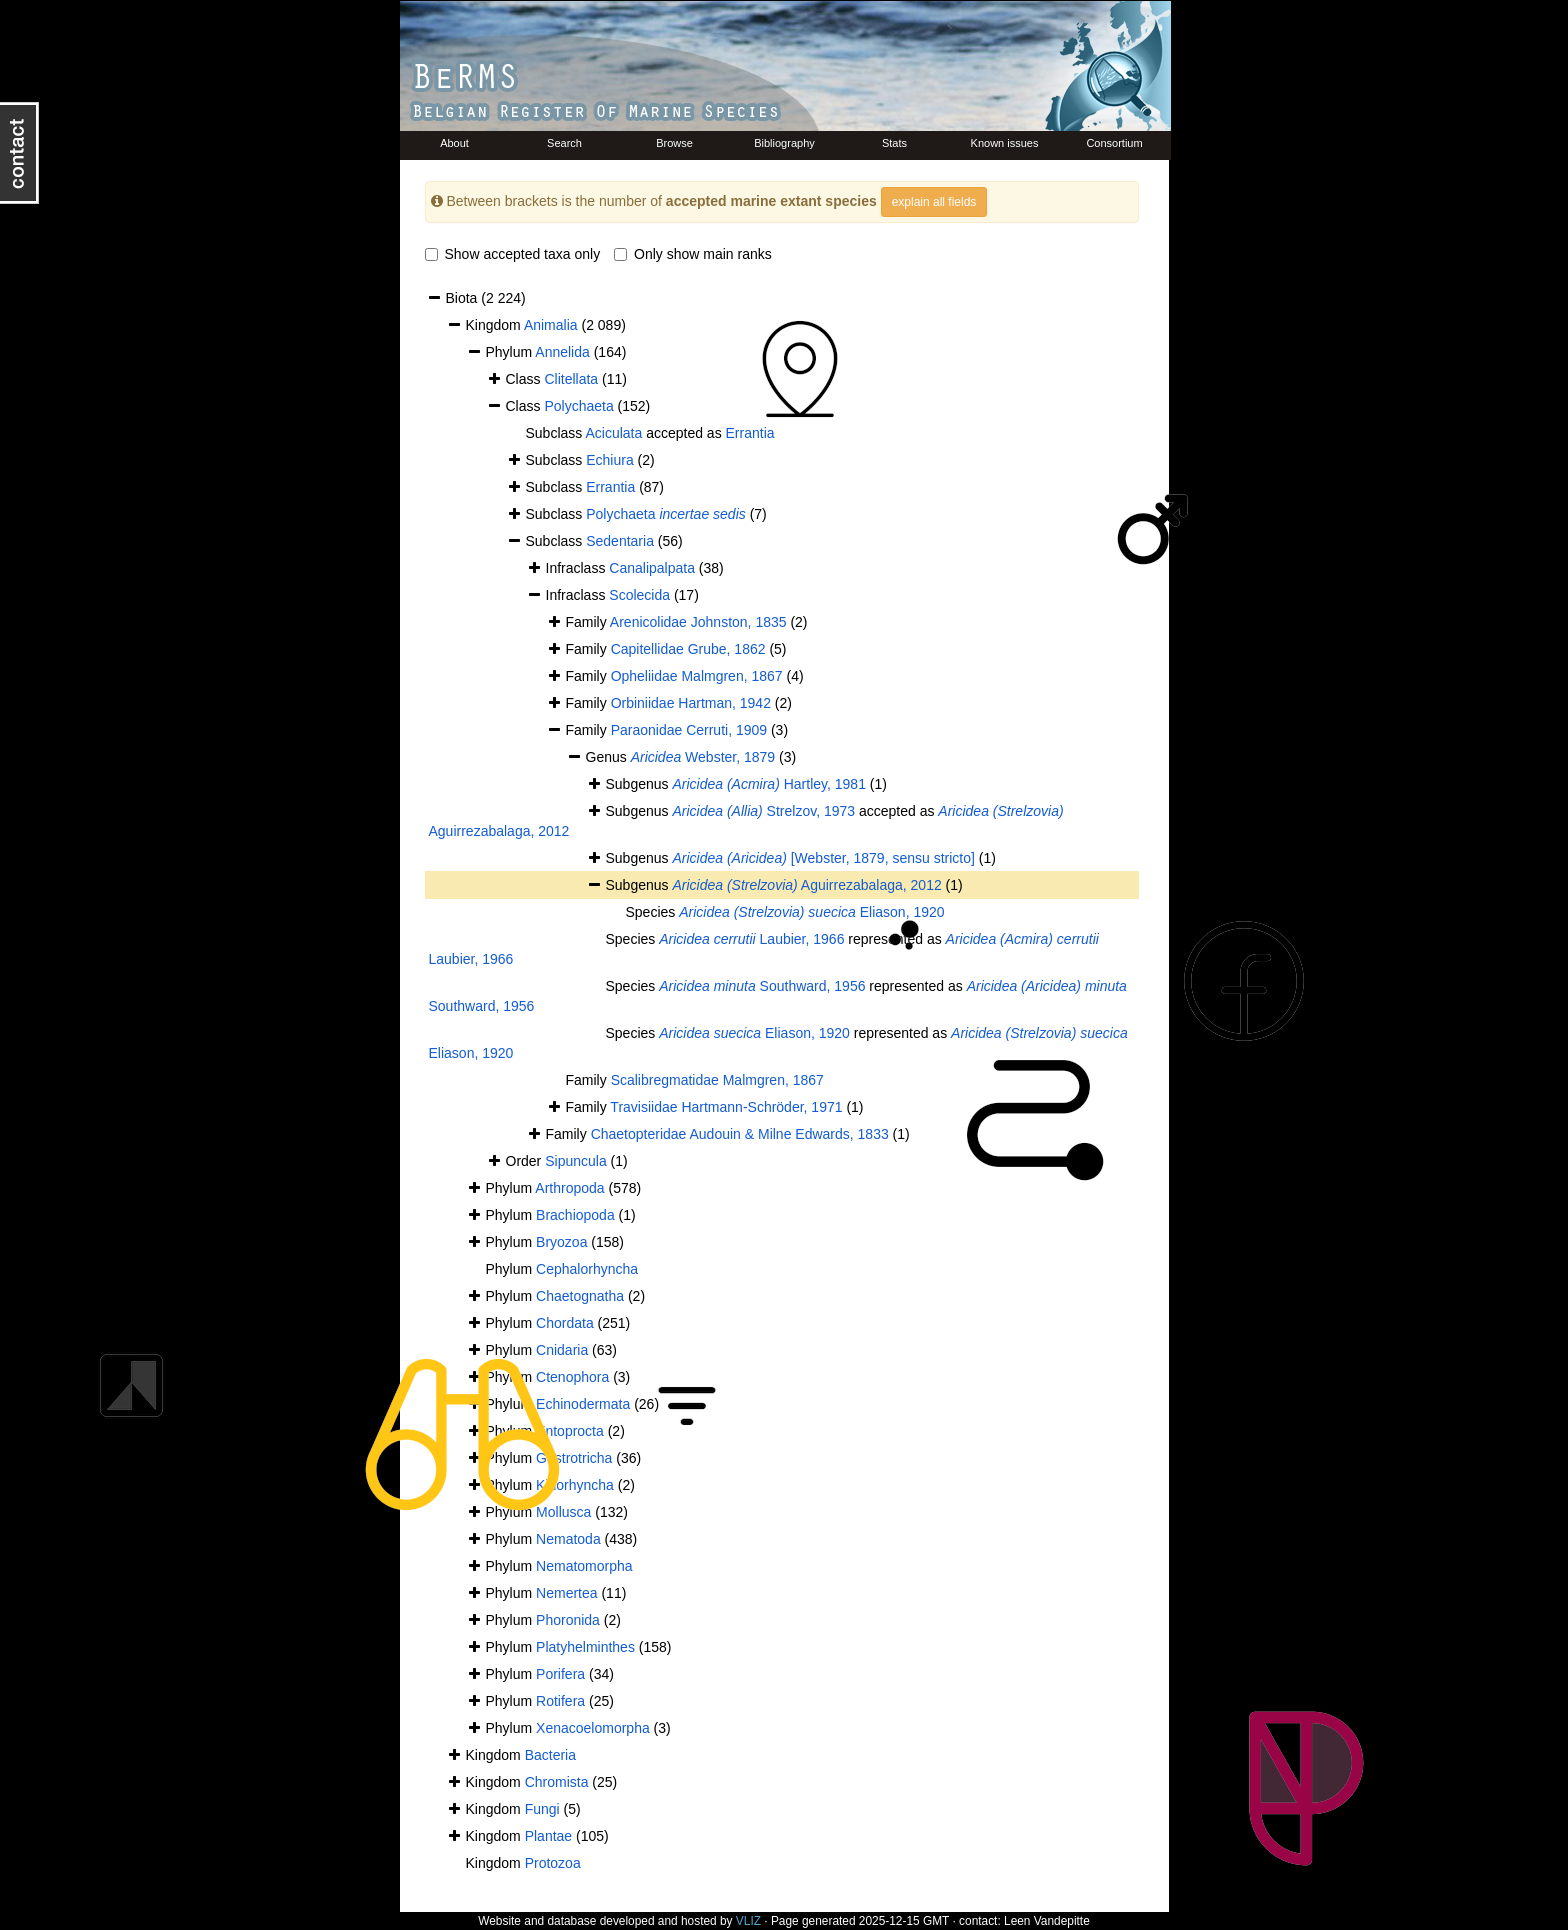 Image resolution: width=1568 pixels, height=1930 pixels. I want to click on apply black and white filter to image, so click(131, 1385).